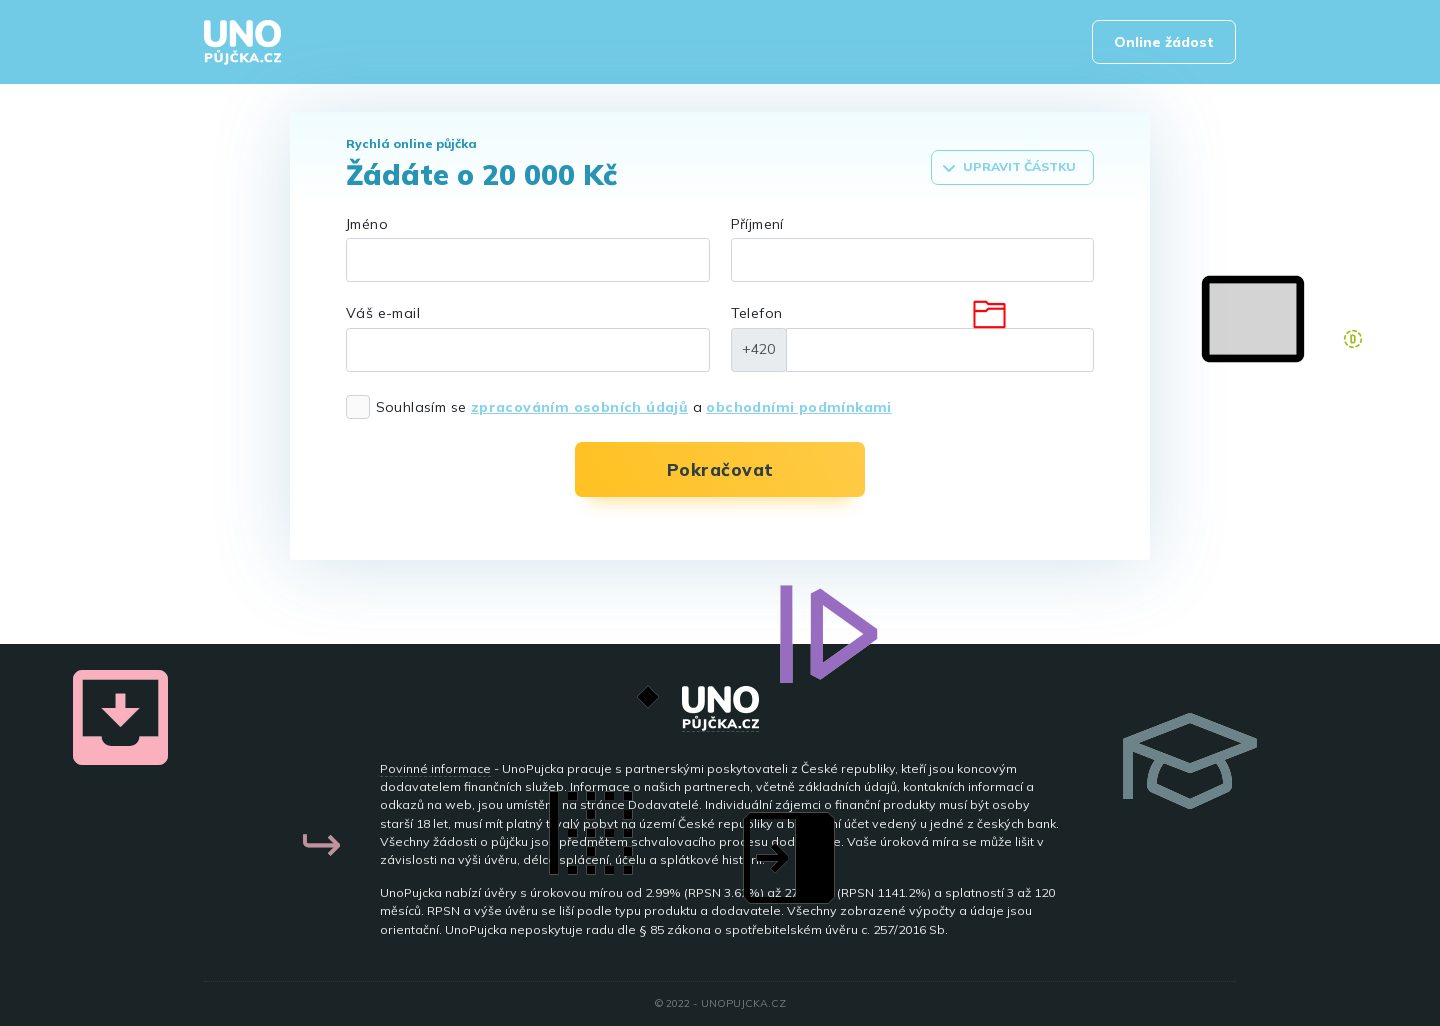  What do you see at coordinates (1190, 761) in the screenshot?
I see `access learning resources or tutorials` at bounding box center [1190, 761].